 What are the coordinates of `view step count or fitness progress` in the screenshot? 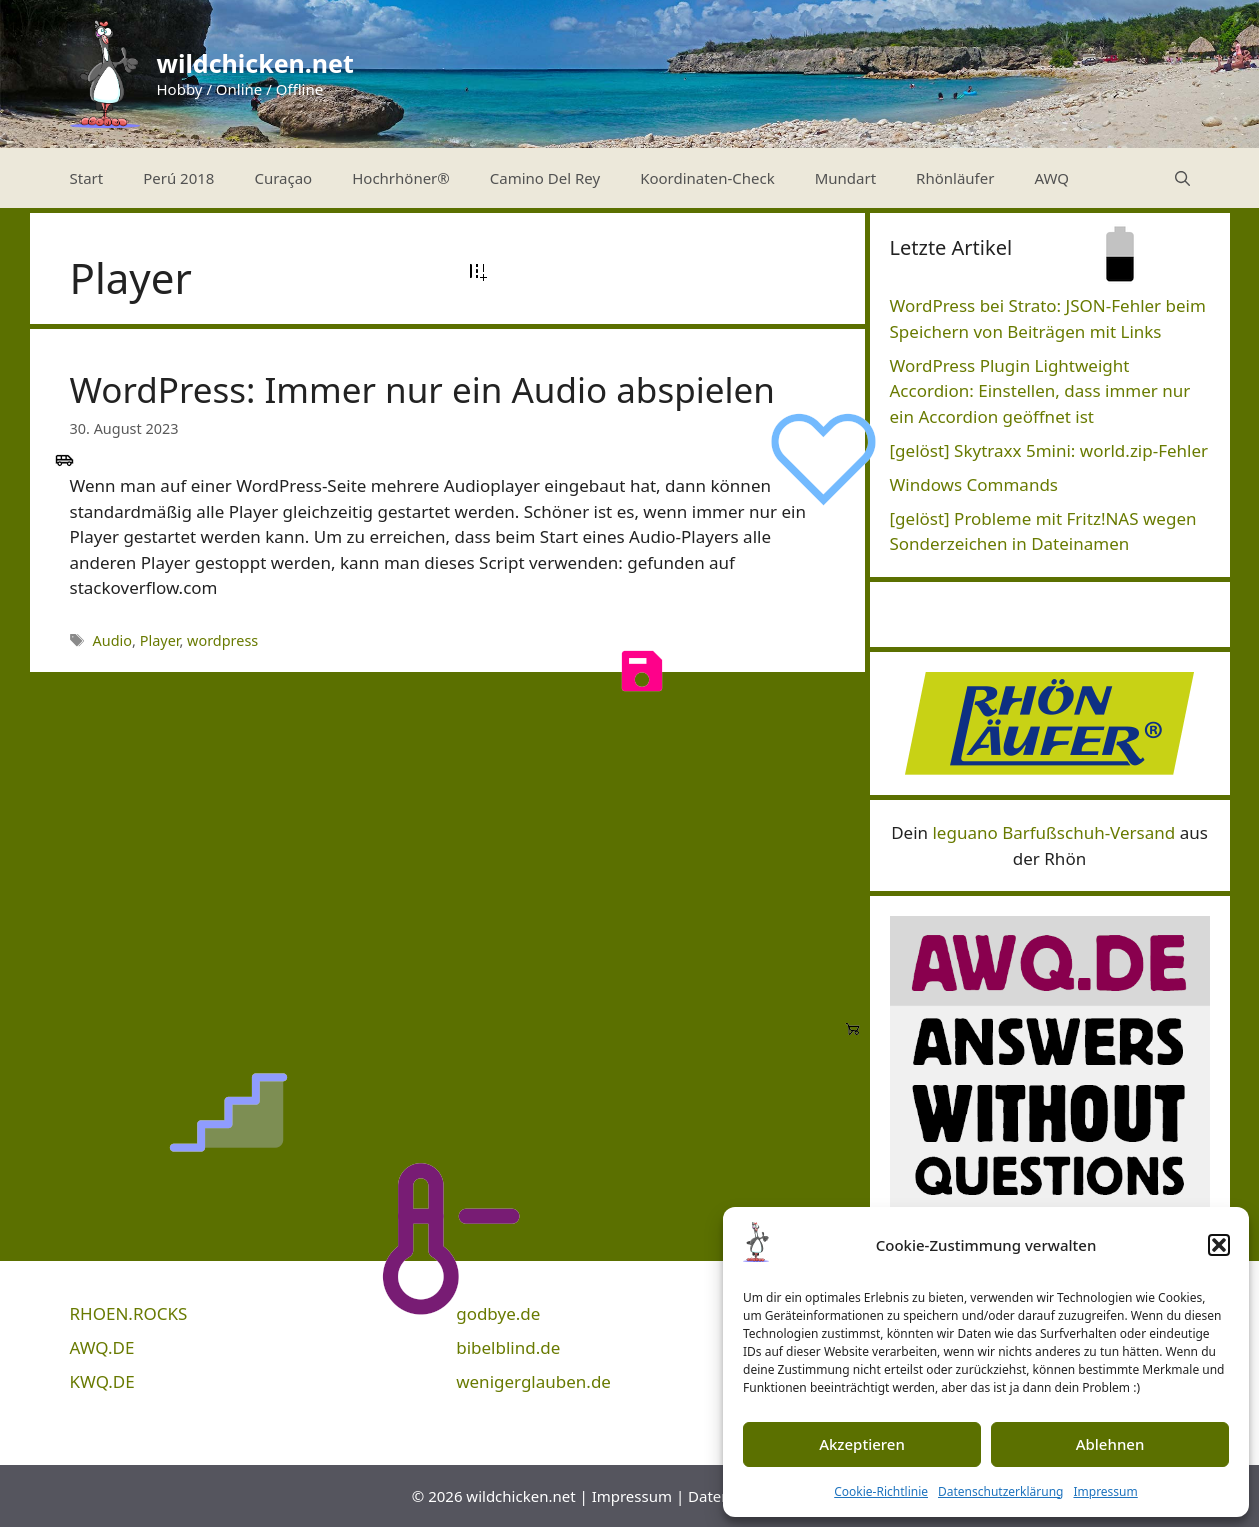 It's located at (228, 1112).